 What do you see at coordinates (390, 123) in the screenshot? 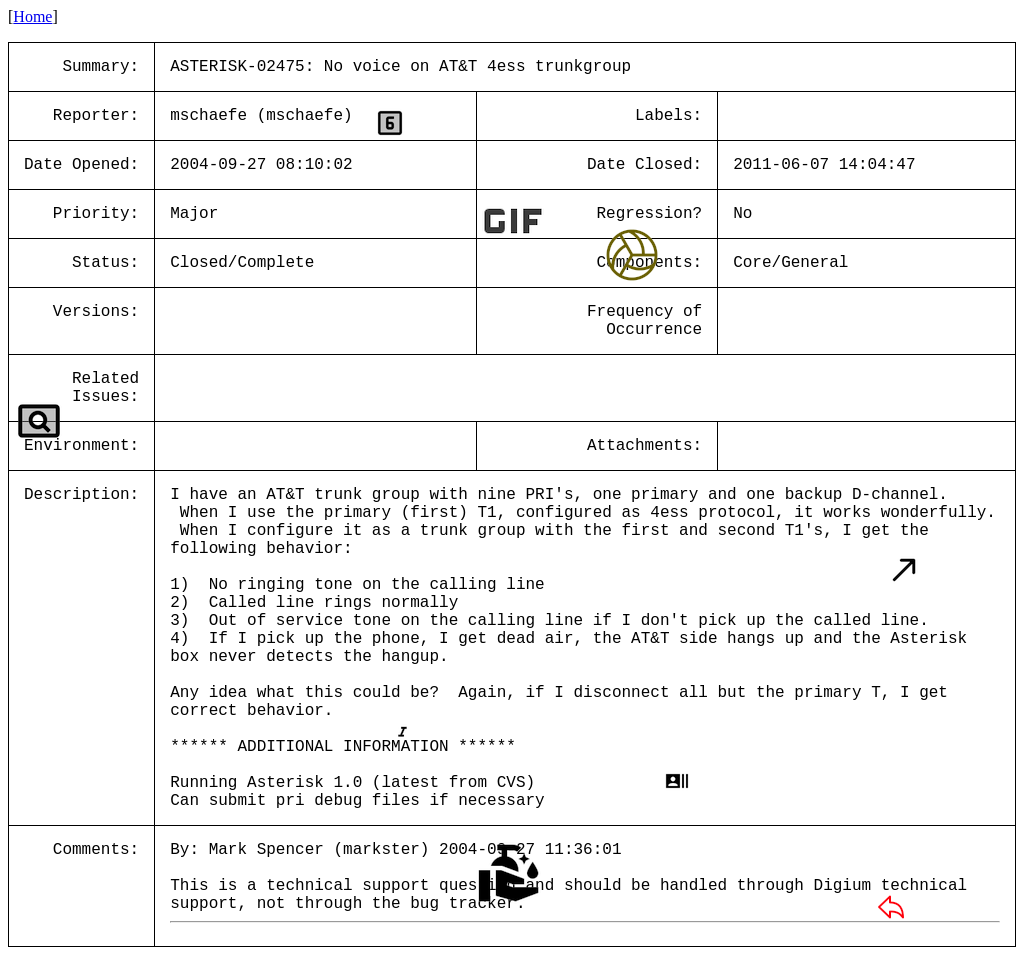
I see `select option number 6` at bounding box center [390, 123].